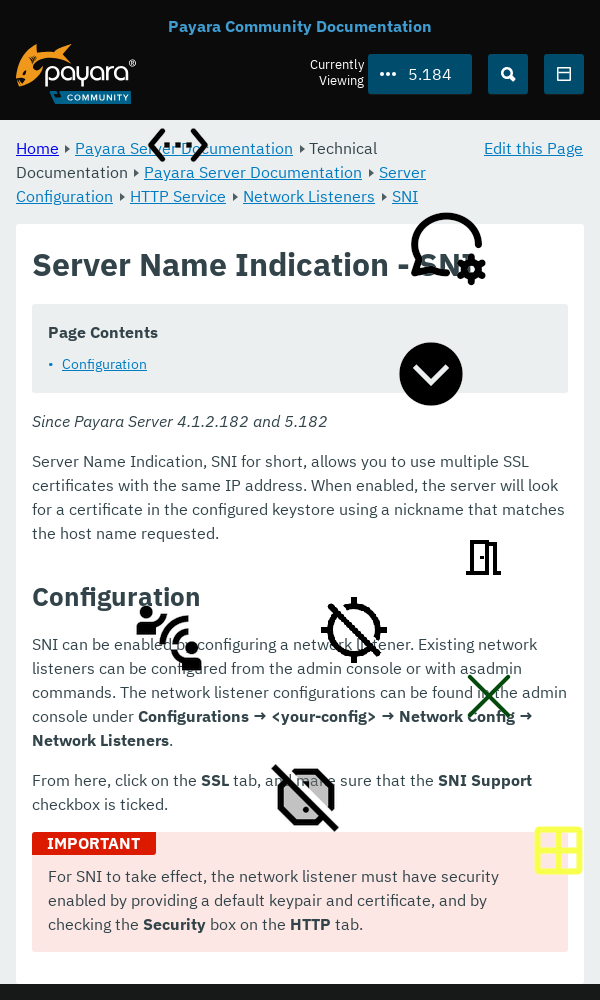 This screenshot has height=1000, width=600. Describe the element at coordinates (169, 638) in the screenshot. I see `connect with others remotely` at that location.